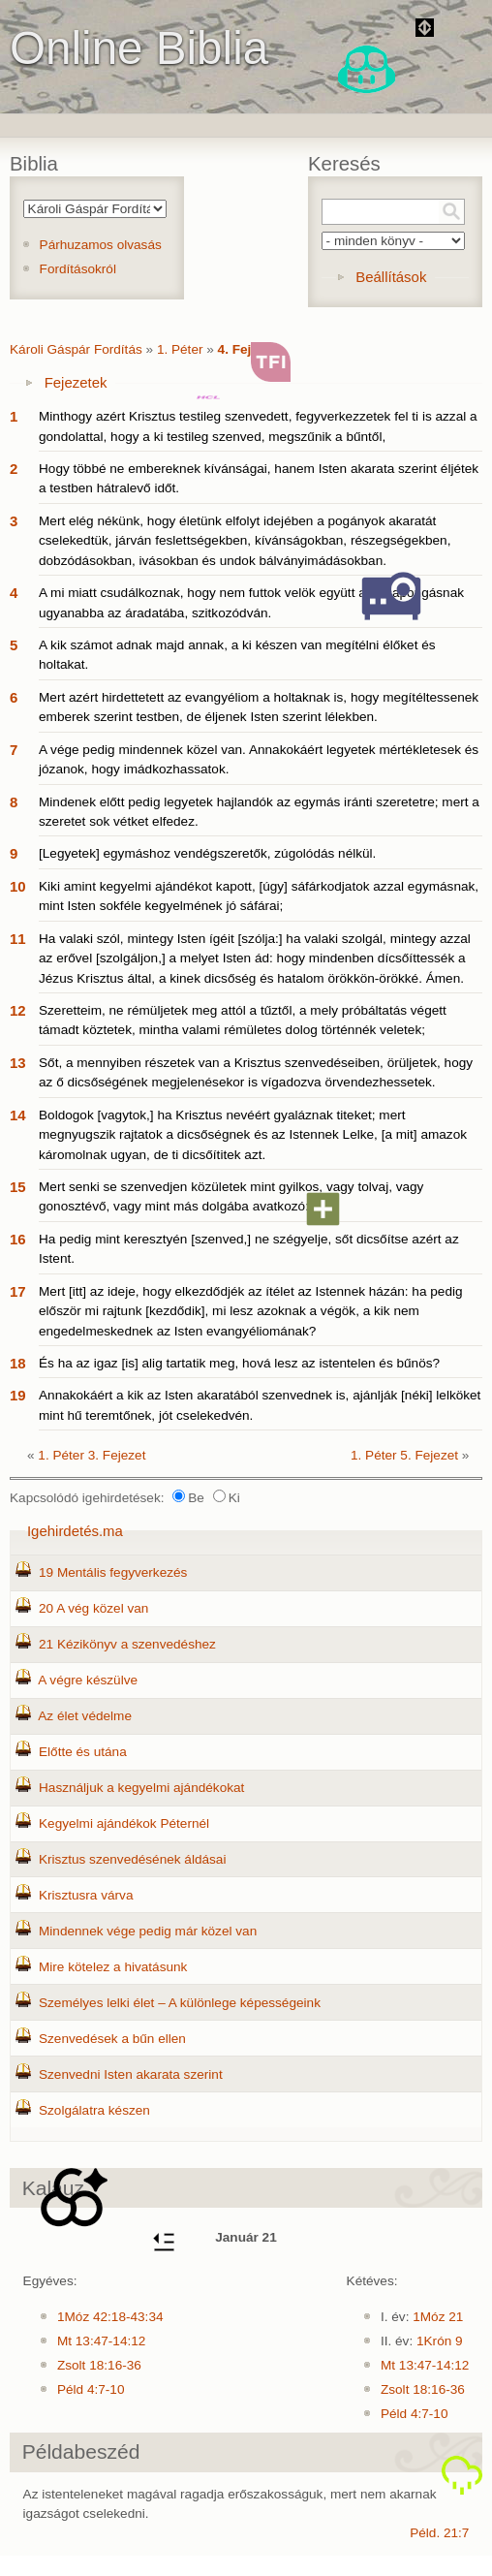 Image resolution: width=492 pixels, height=2576 pixels. Describe the element at coordinates (424, 27) in the screenshot. I see `são paulo metro official app or website` at that location.